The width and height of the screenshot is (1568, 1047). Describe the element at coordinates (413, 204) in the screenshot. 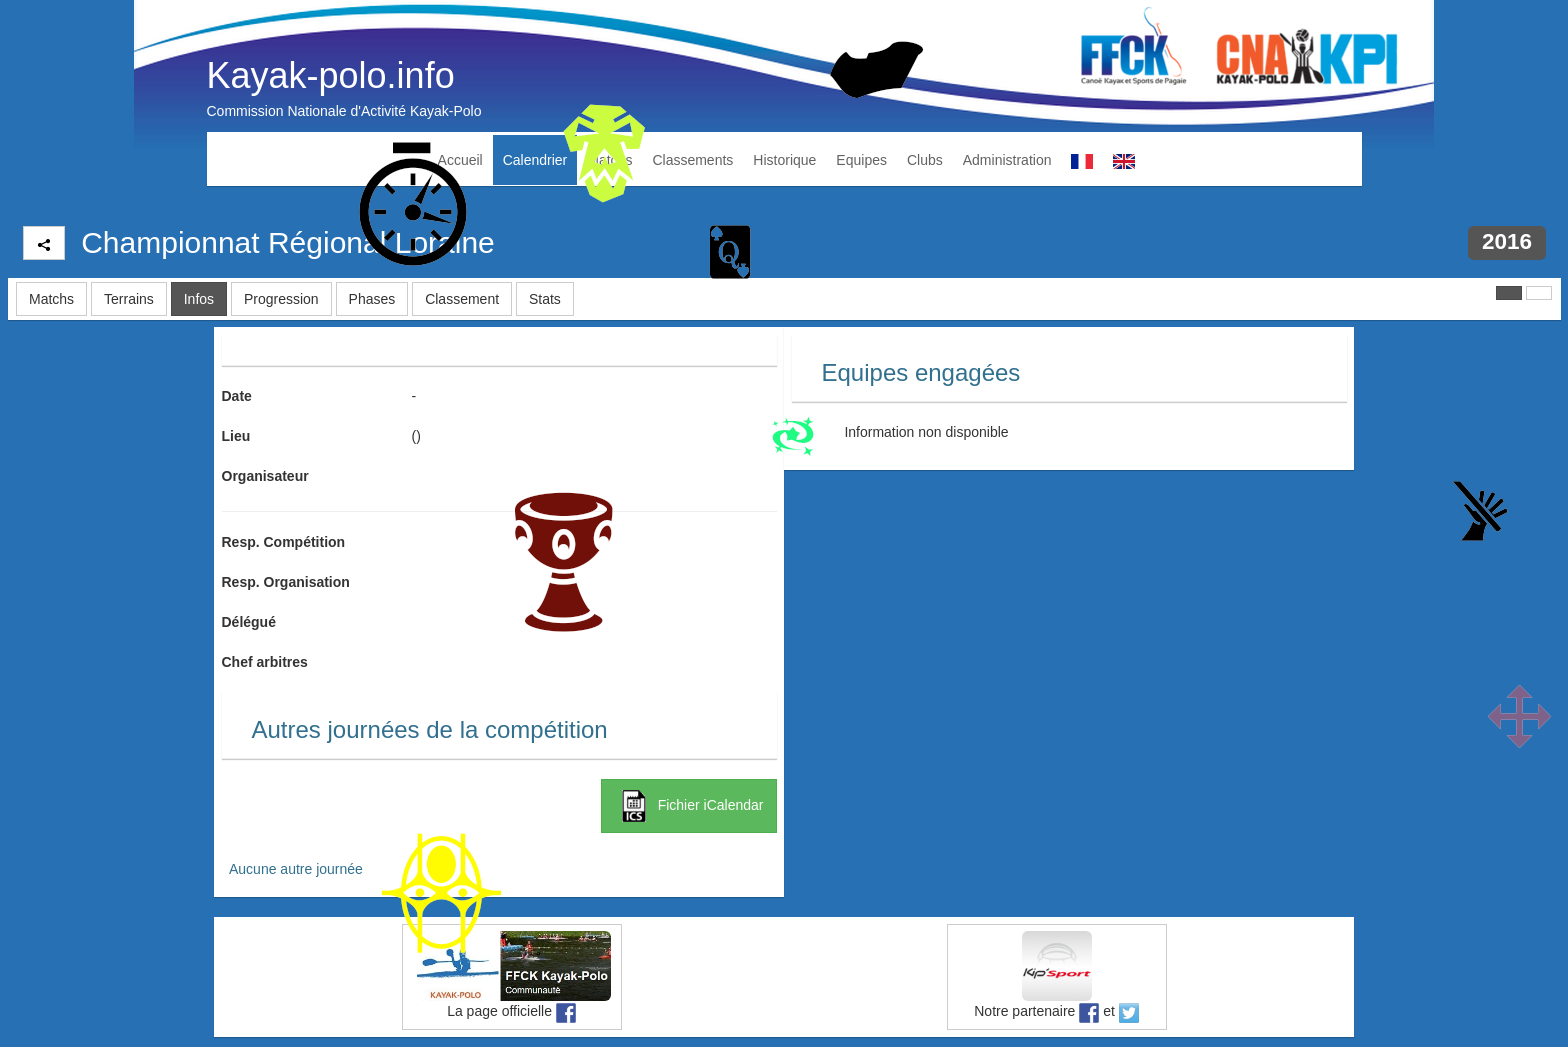

I see `start or view a timer` at that location.